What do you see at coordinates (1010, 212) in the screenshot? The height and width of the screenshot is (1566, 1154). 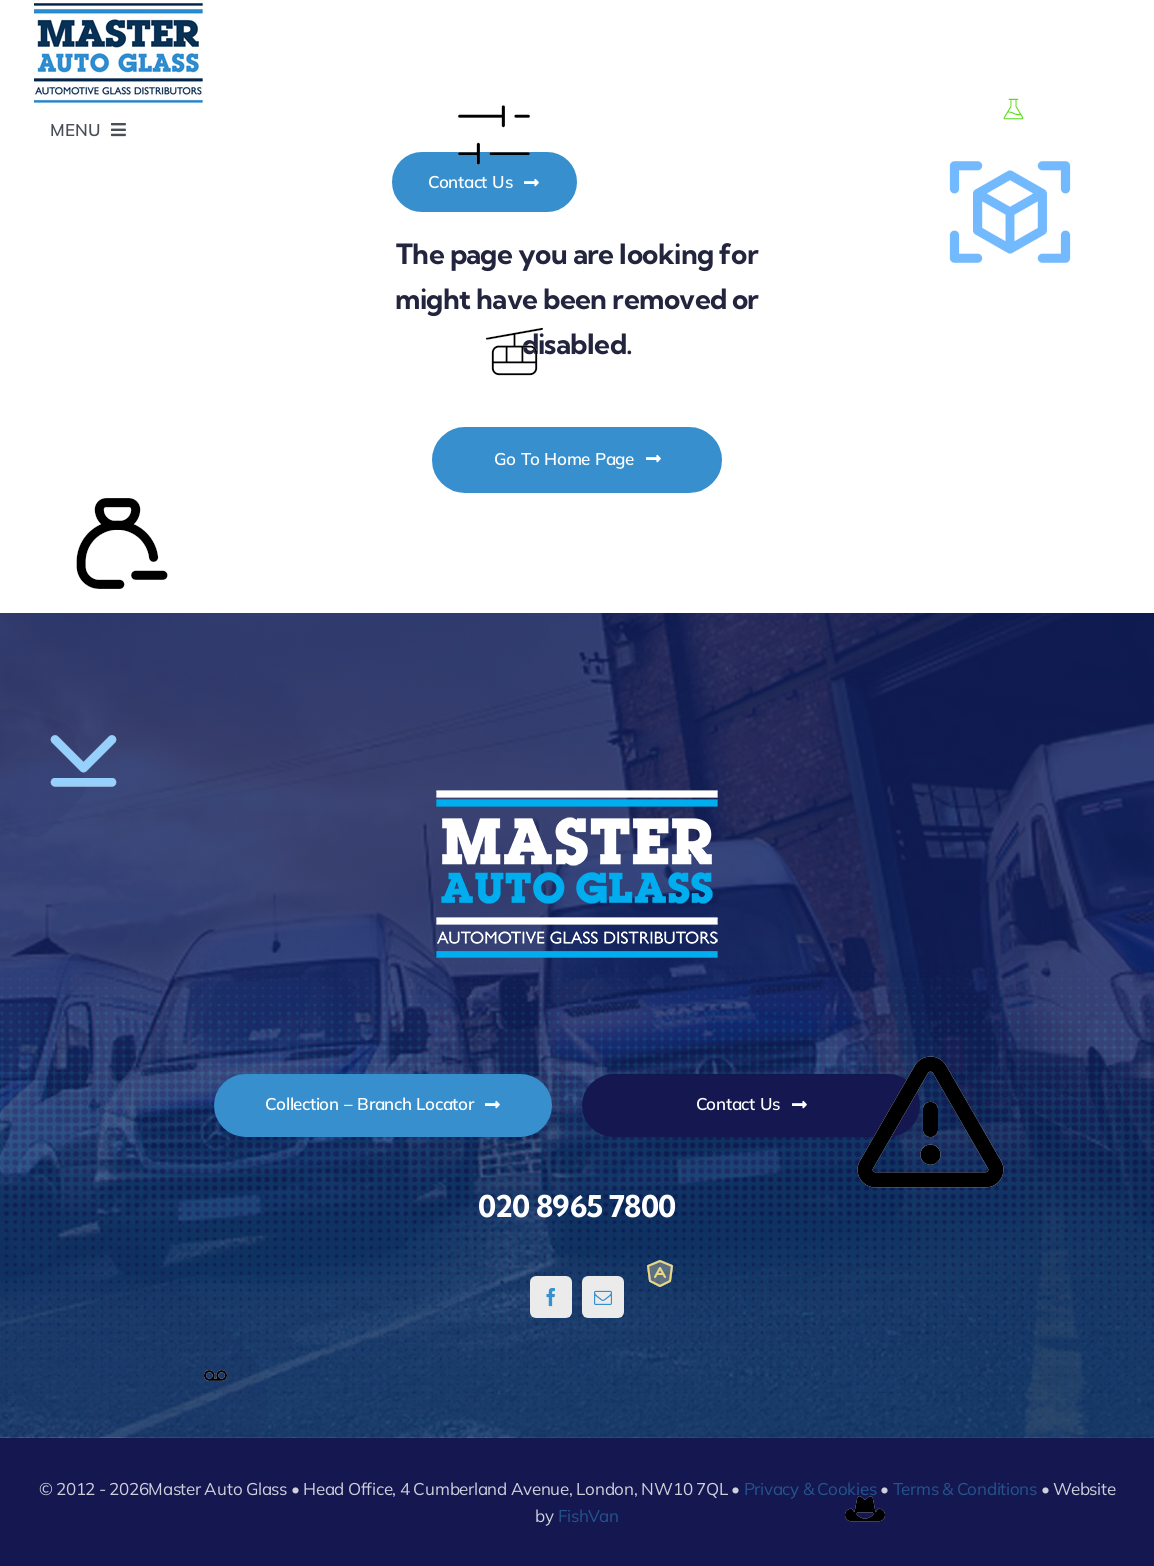 I see `scan or capture a 3D object` at bounding box center [1010, 212].